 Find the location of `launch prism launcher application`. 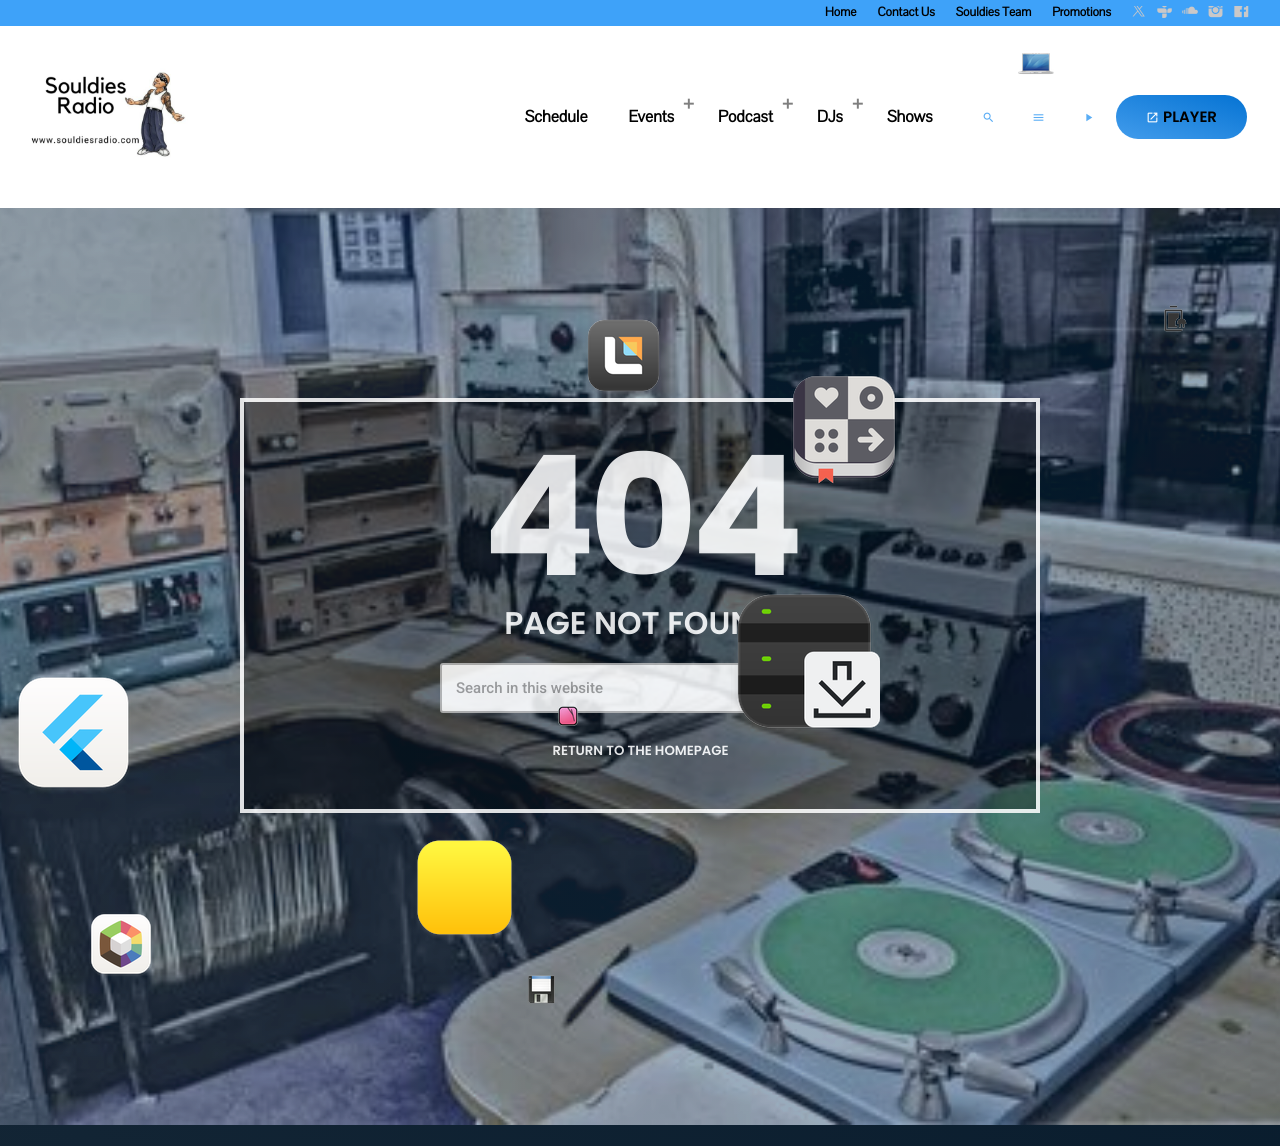

launch prism launcher application is located at coordinates (121, 944).